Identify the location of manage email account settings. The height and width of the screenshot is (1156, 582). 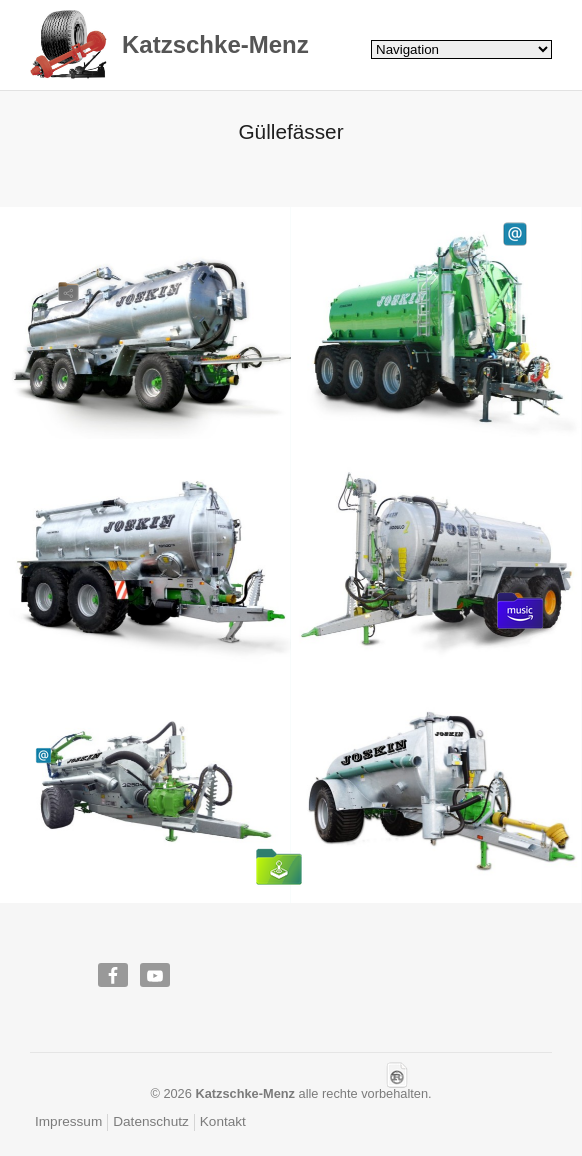
(515, 234).